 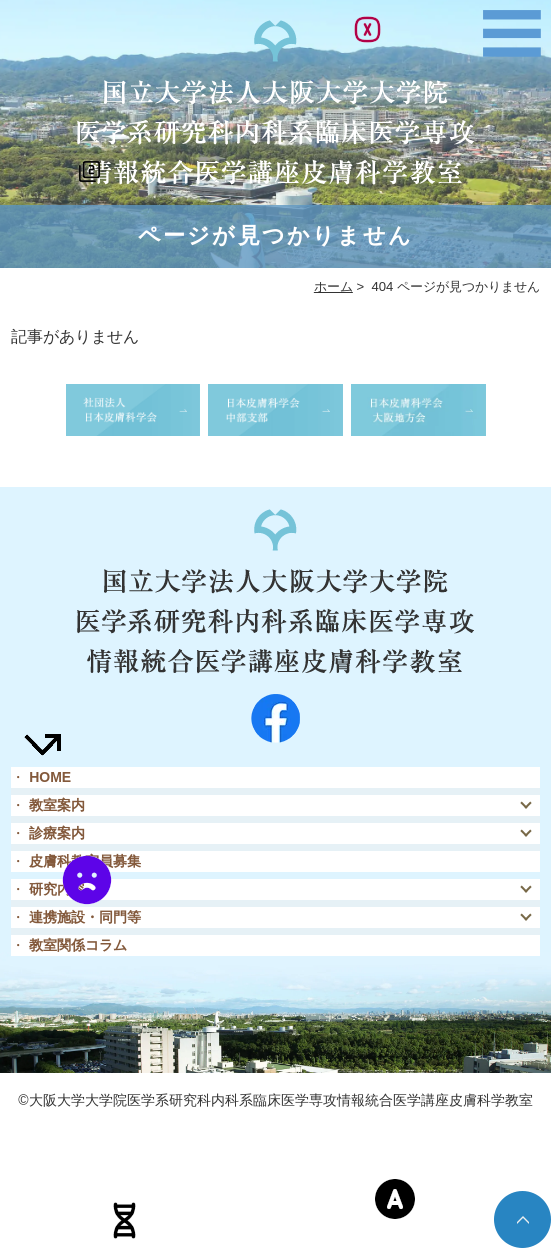 What do you see at coordinates (42, 744) in the screenshot?
I see `indicates an outgoing call that wasn't answered` at bounding box center [42, 744].